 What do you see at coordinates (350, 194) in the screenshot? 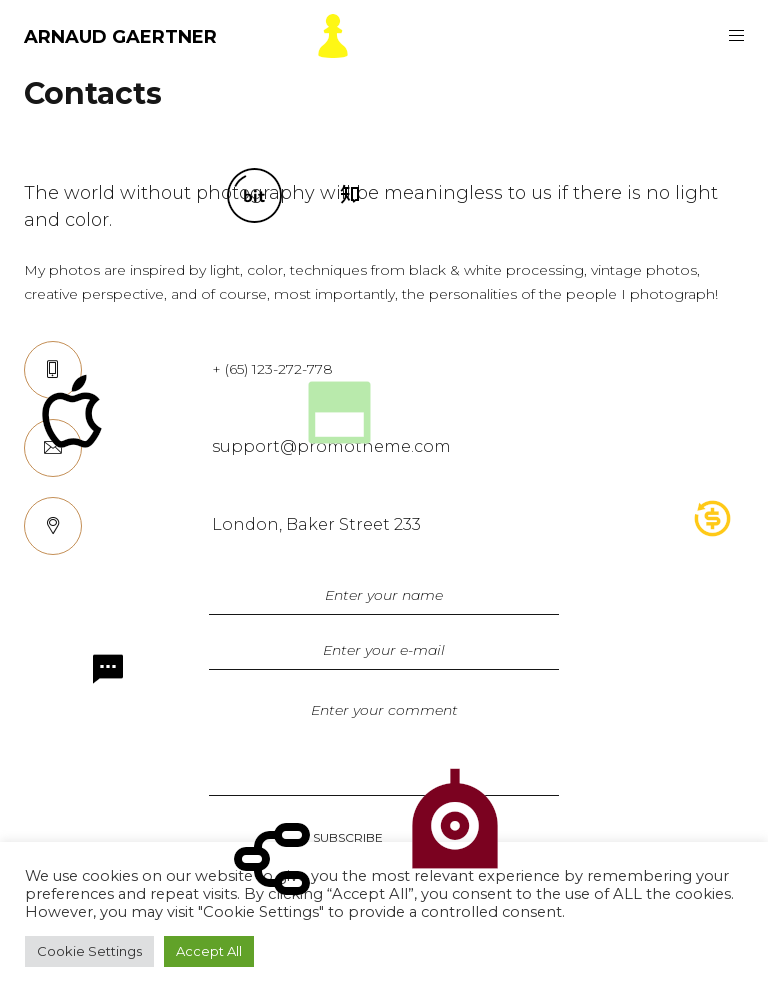
I see `open zhihu app` at bounding box center [350, 194].